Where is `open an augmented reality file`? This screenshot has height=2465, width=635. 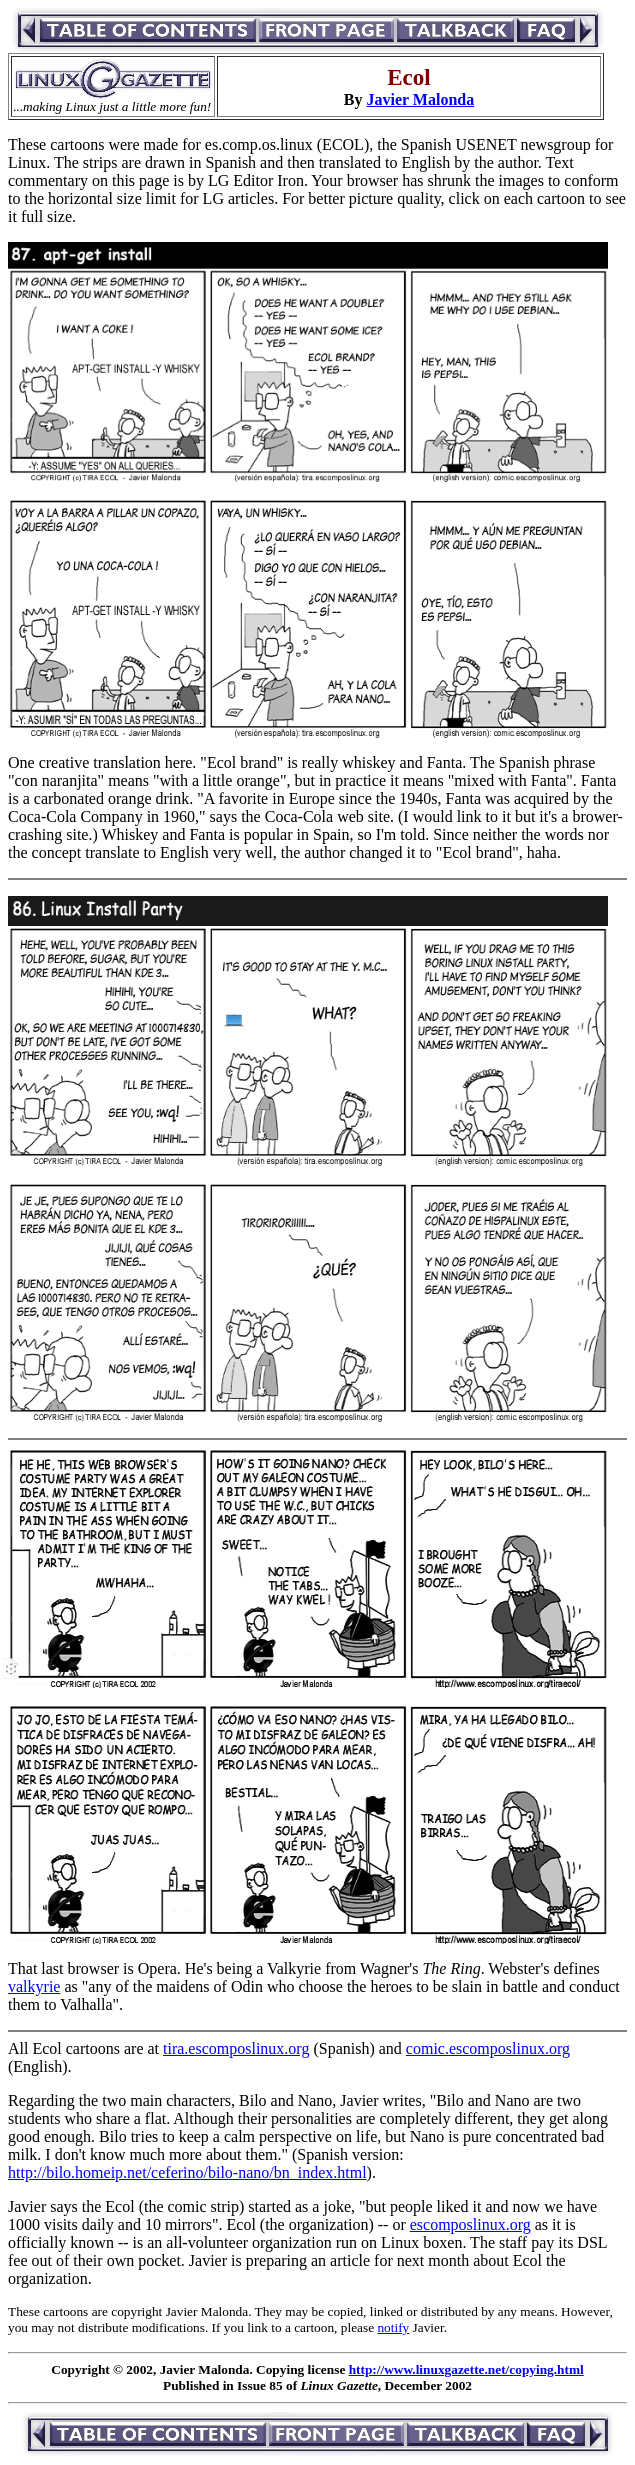 open an augmented reality file is located at coordinates (11, 1669).